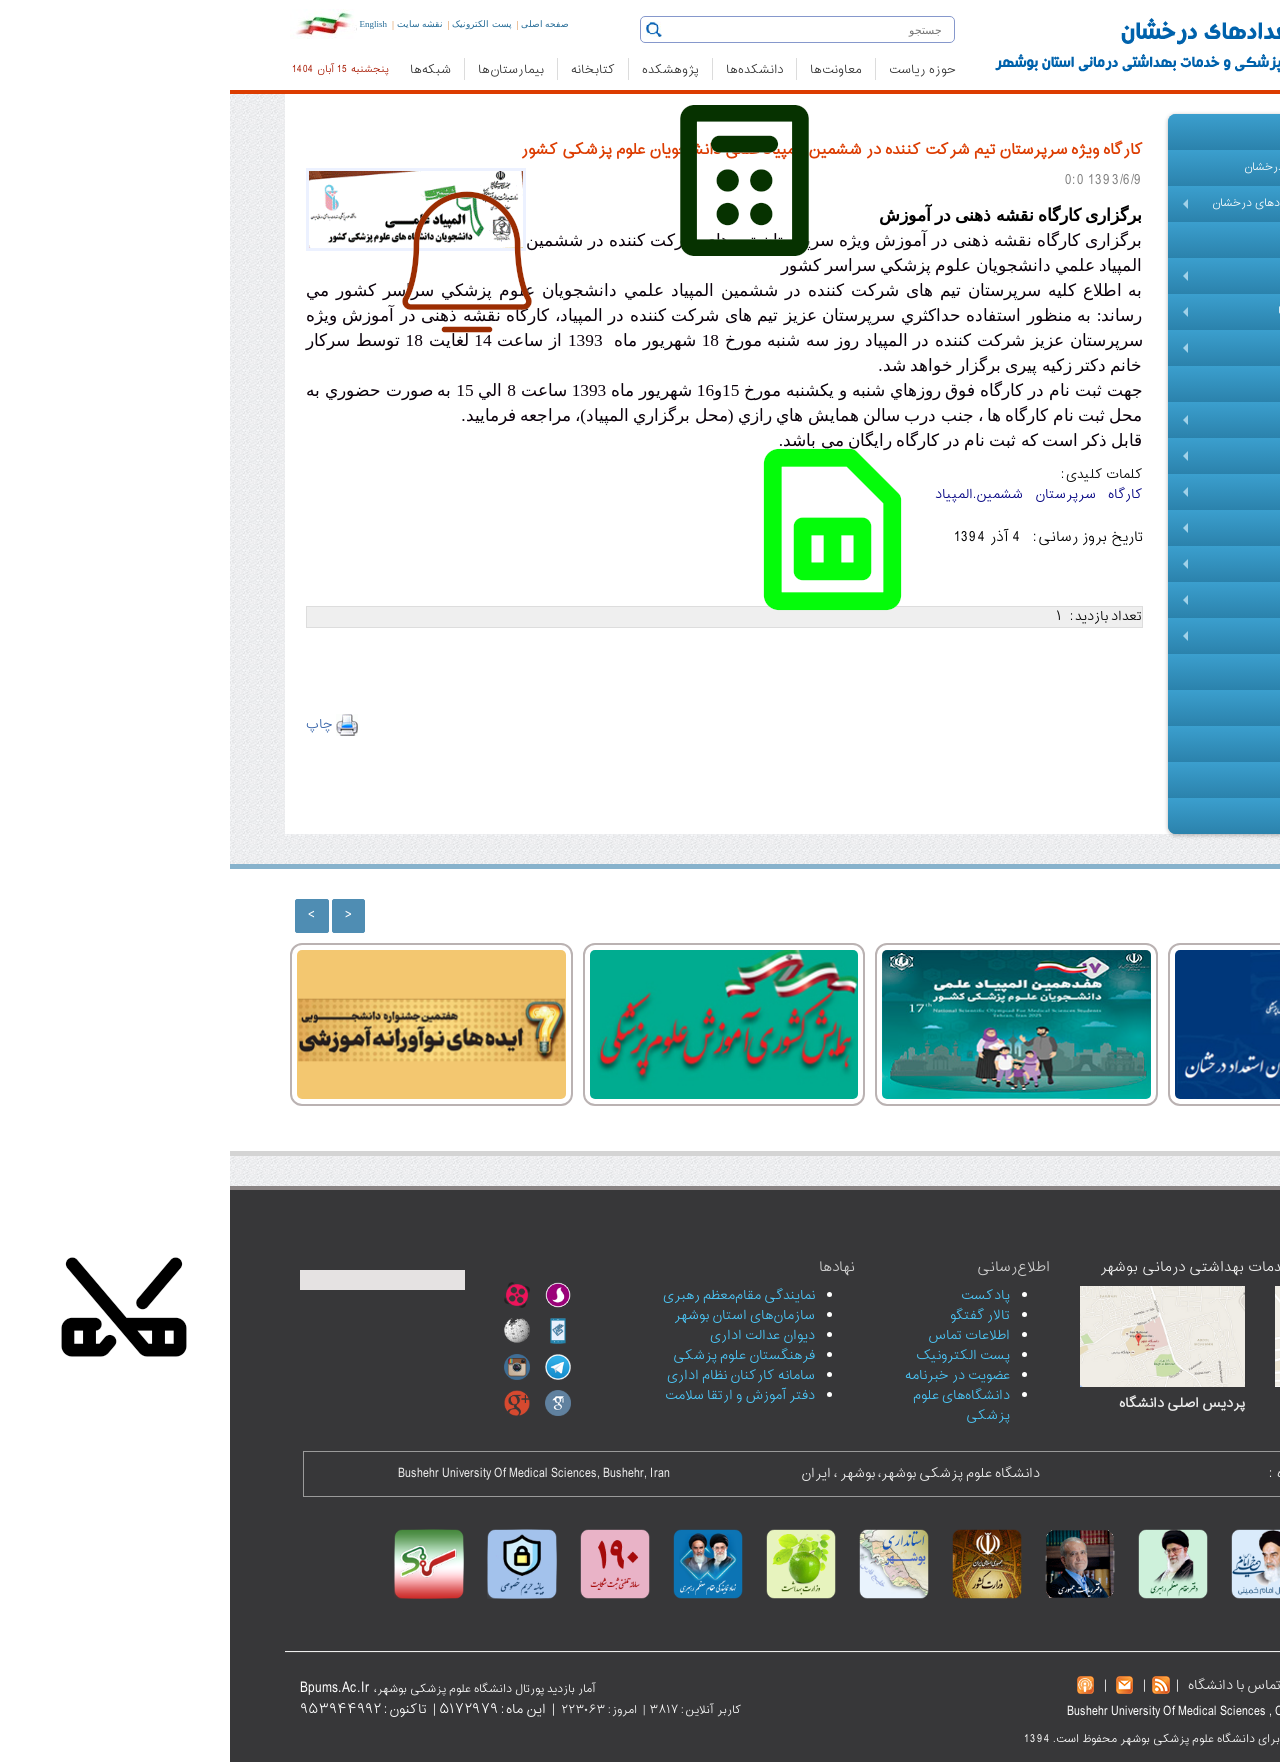 The image size is (1280, 1762). What do you see at coordinates (832, 529) in the screenshot?
I see `manage sim card settings` at bounding box center [832, 529].